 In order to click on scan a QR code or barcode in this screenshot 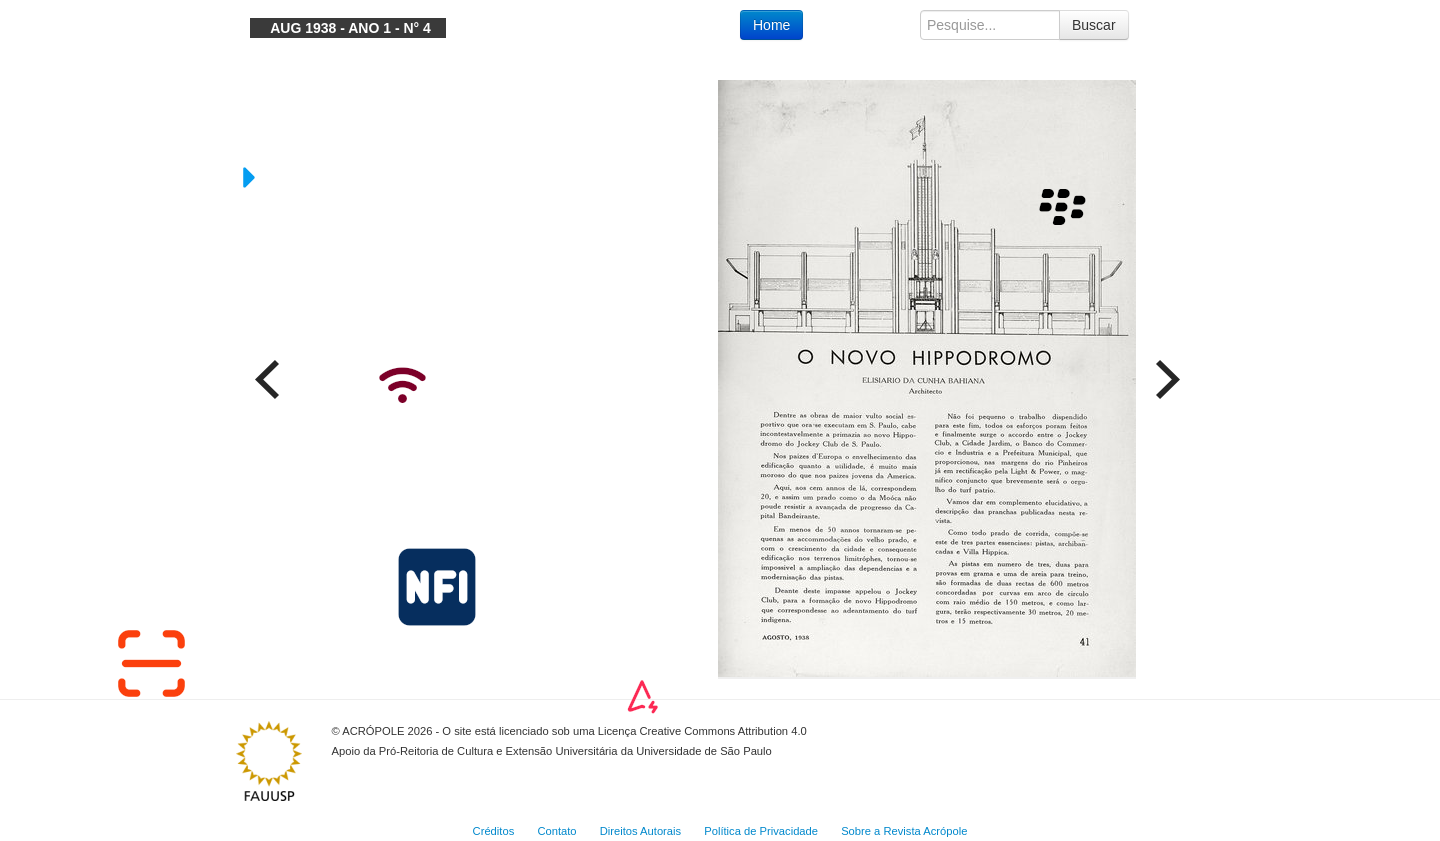, I will do `click(151, 663)`.